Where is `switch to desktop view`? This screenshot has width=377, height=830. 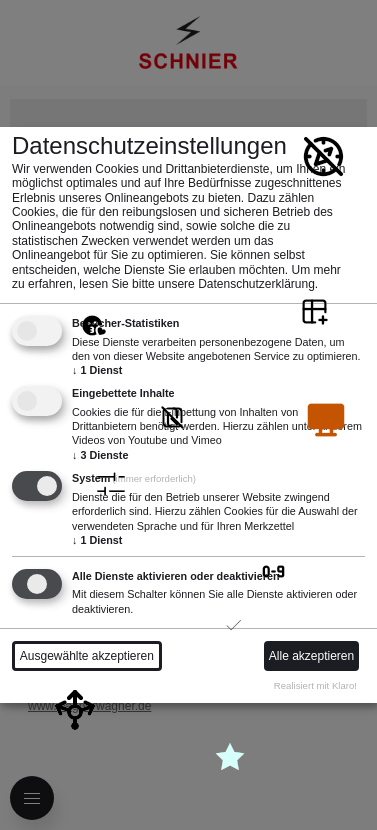
switch to desktop view is located at coordinates (326, 420).